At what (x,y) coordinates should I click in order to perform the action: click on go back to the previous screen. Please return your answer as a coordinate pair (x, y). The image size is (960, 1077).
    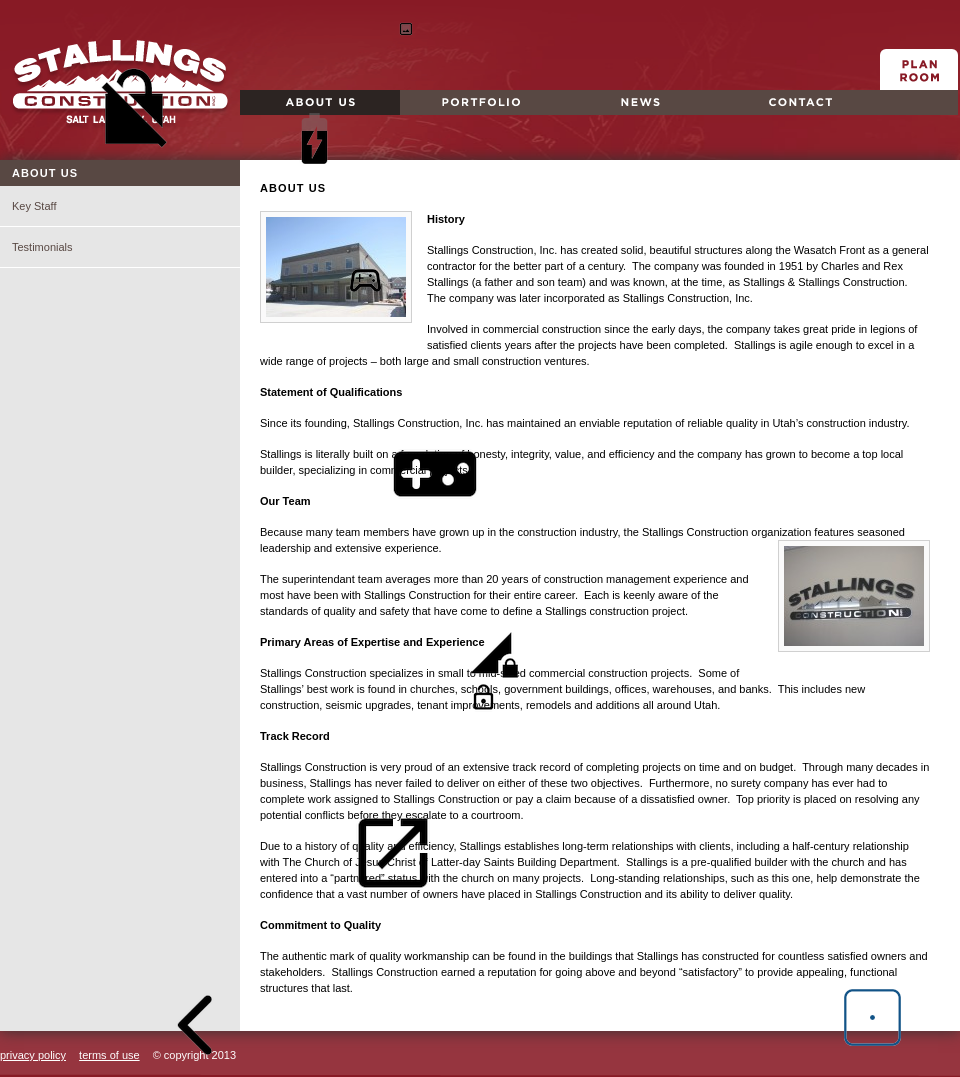
    Looking at the image, I should click on (196, 1025).